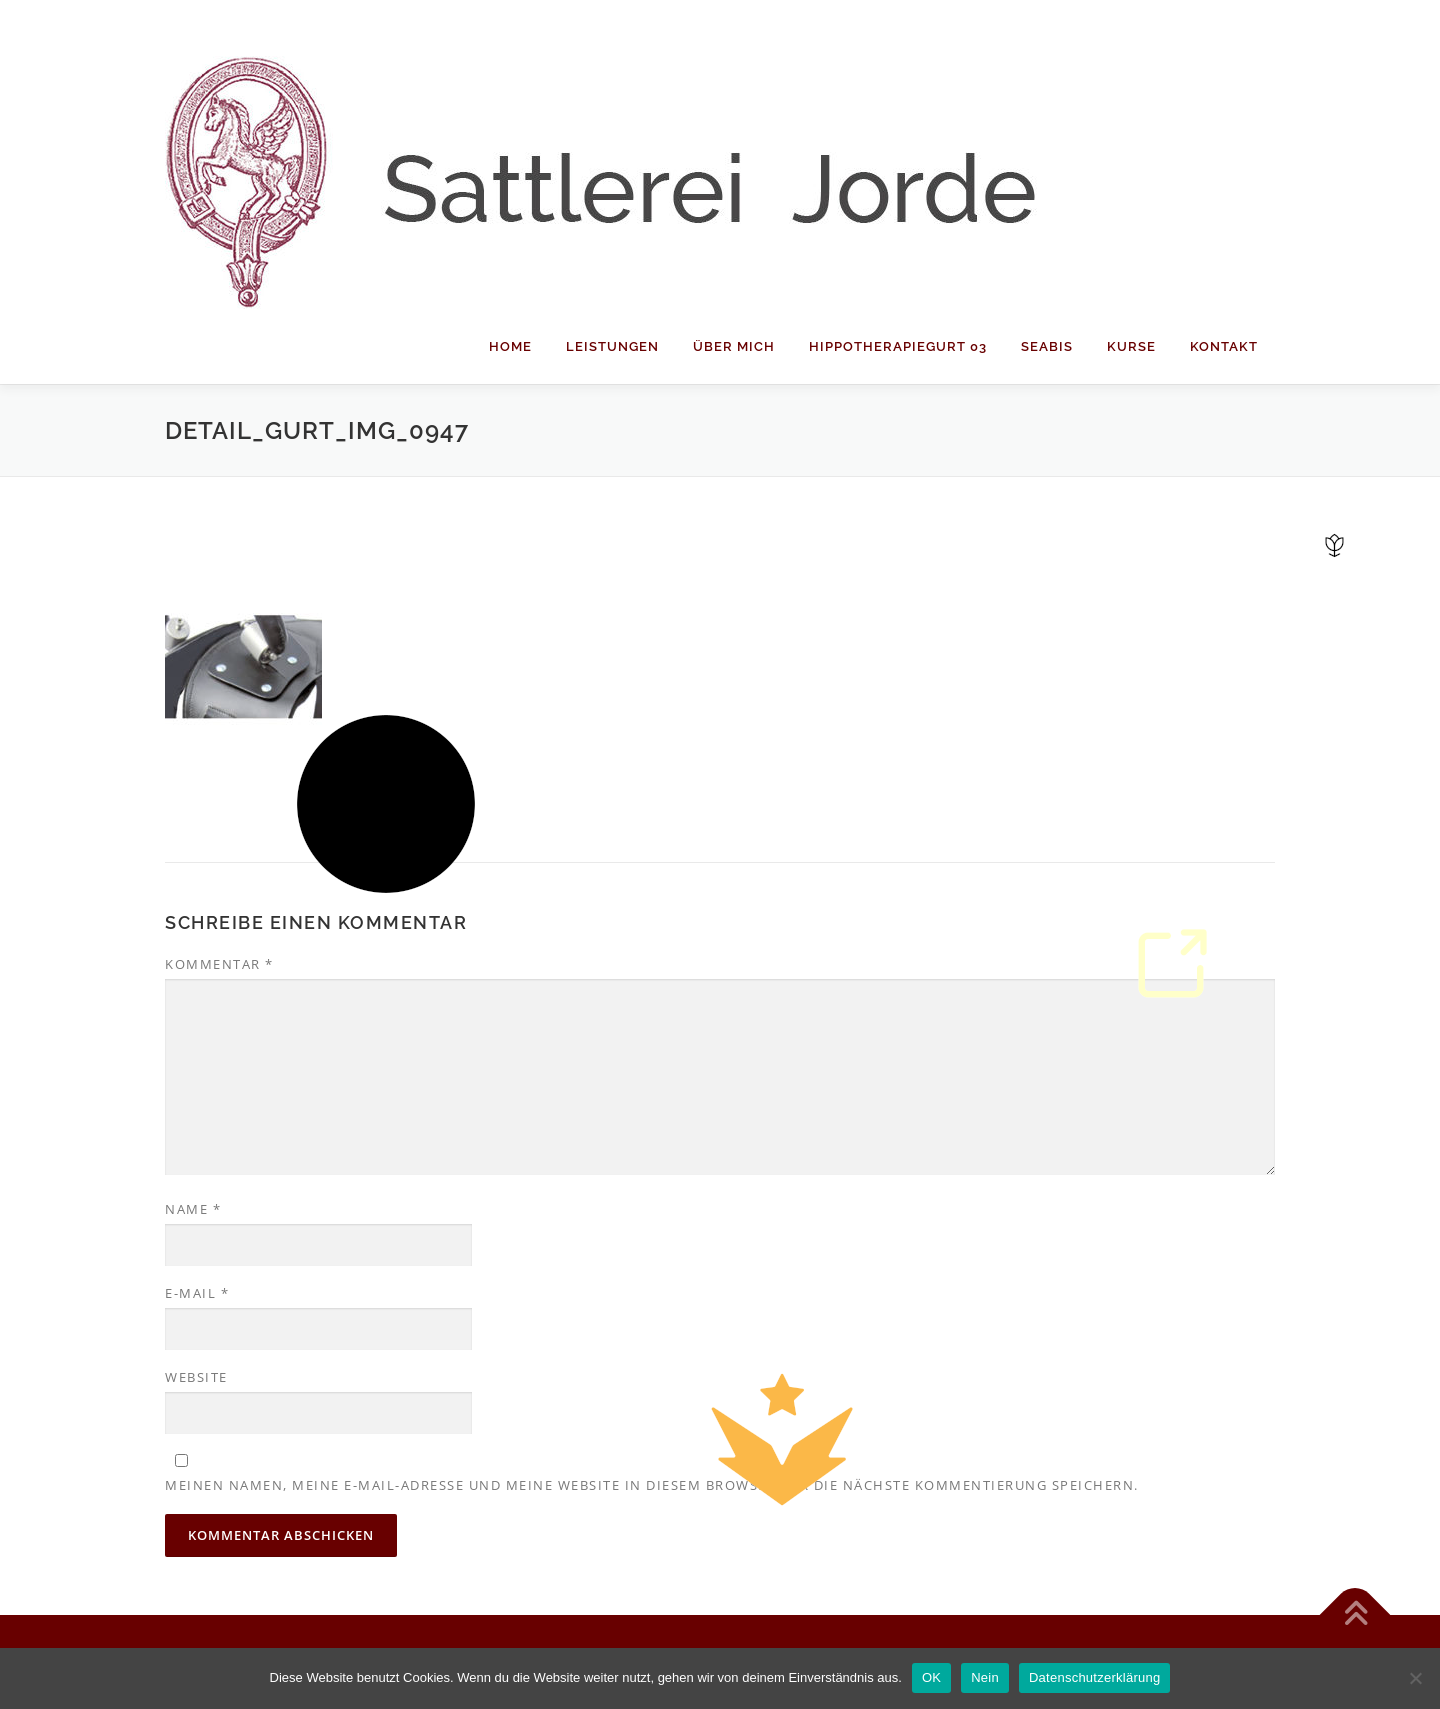  Describe the element at coordinates (1171, 965) in the screenshot. I see `open in a new window` at that location.